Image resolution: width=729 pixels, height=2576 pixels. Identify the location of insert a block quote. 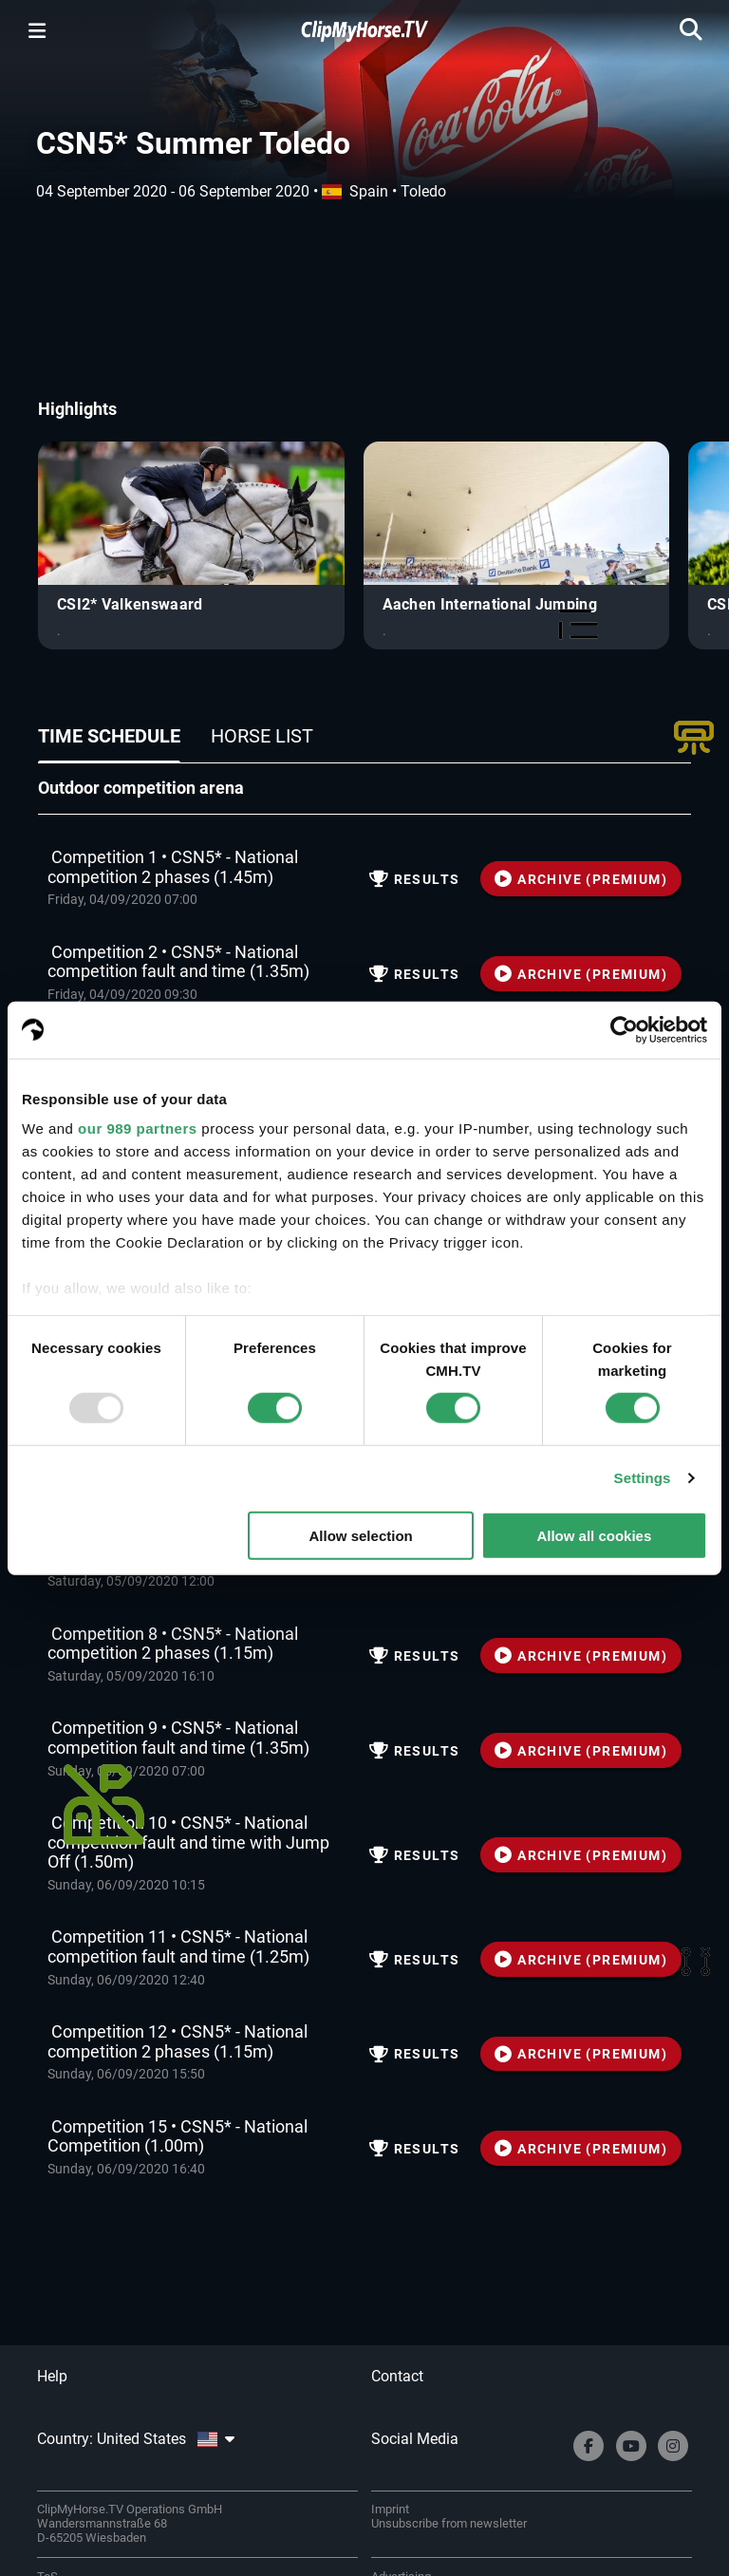
(578, 623).